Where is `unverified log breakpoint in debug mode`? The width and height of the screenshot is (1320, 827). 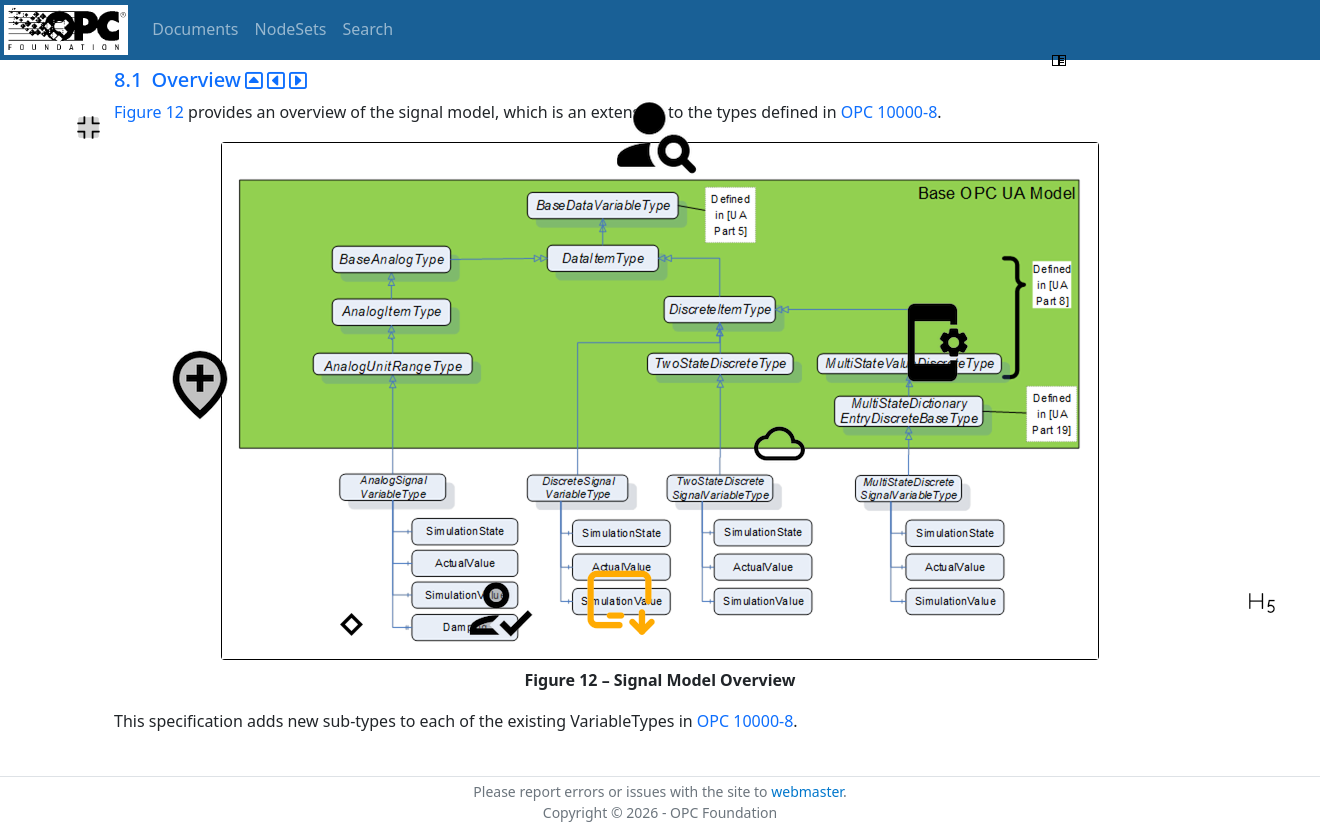
unverified log breakpoint in debug mode is located at coordinates (351, 624).